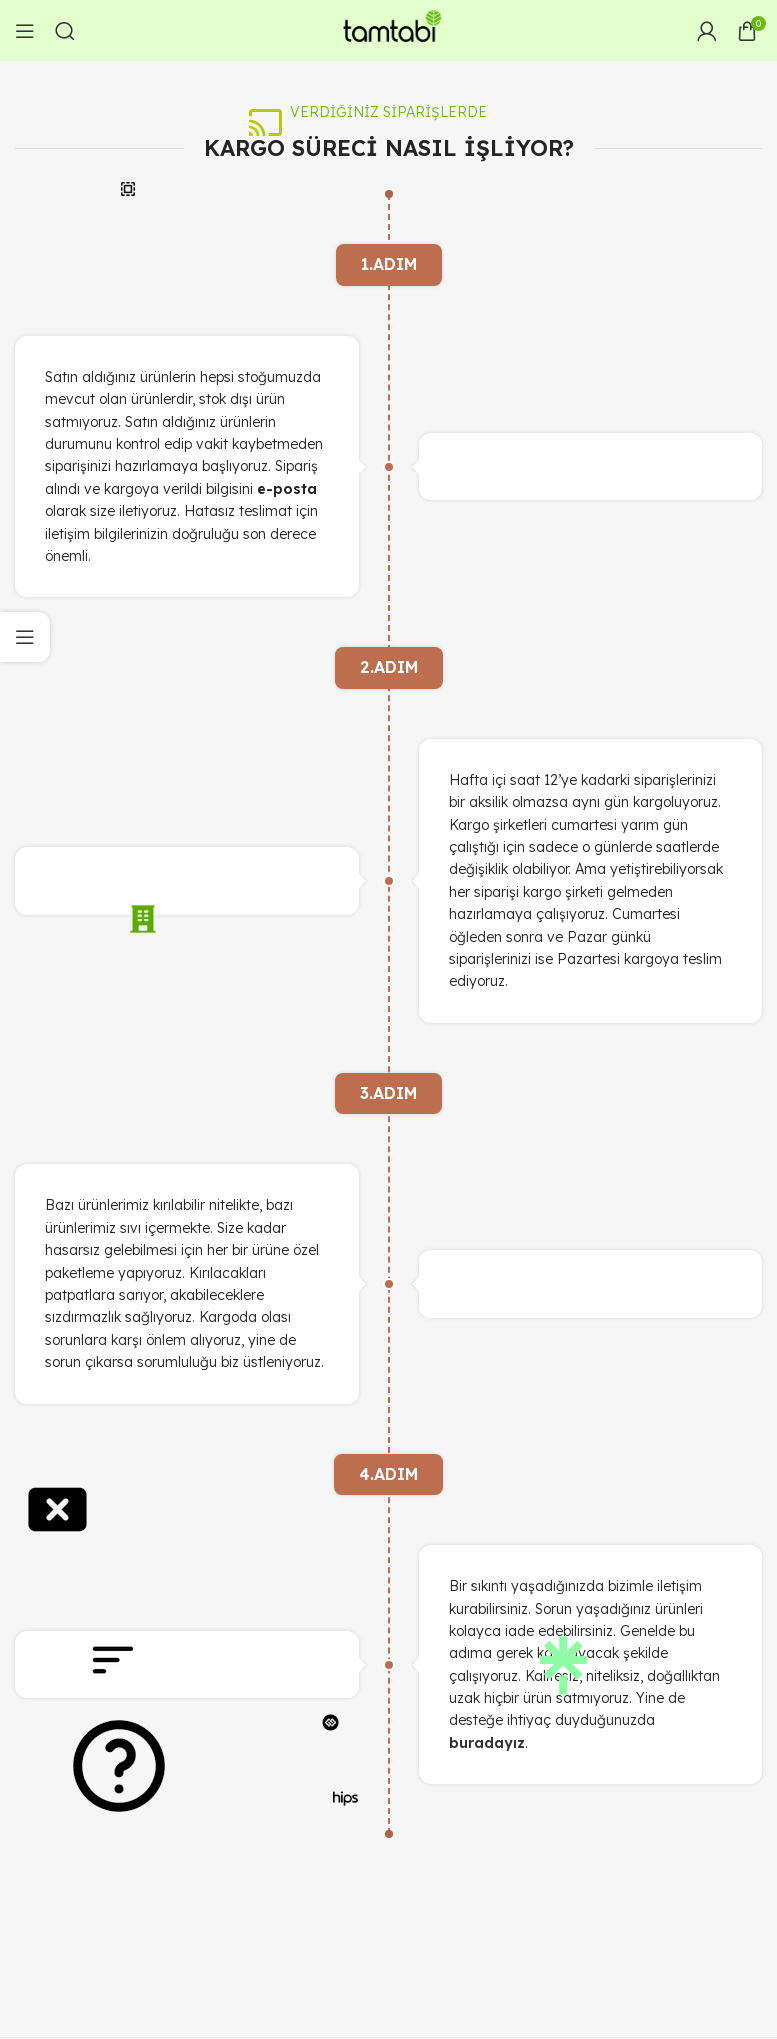 Image resolution: width=777 pixels, height=2039 pixels. Describe the element at coordinates (119, 1766) in the screenshot. I see `access help or support information` at that location.